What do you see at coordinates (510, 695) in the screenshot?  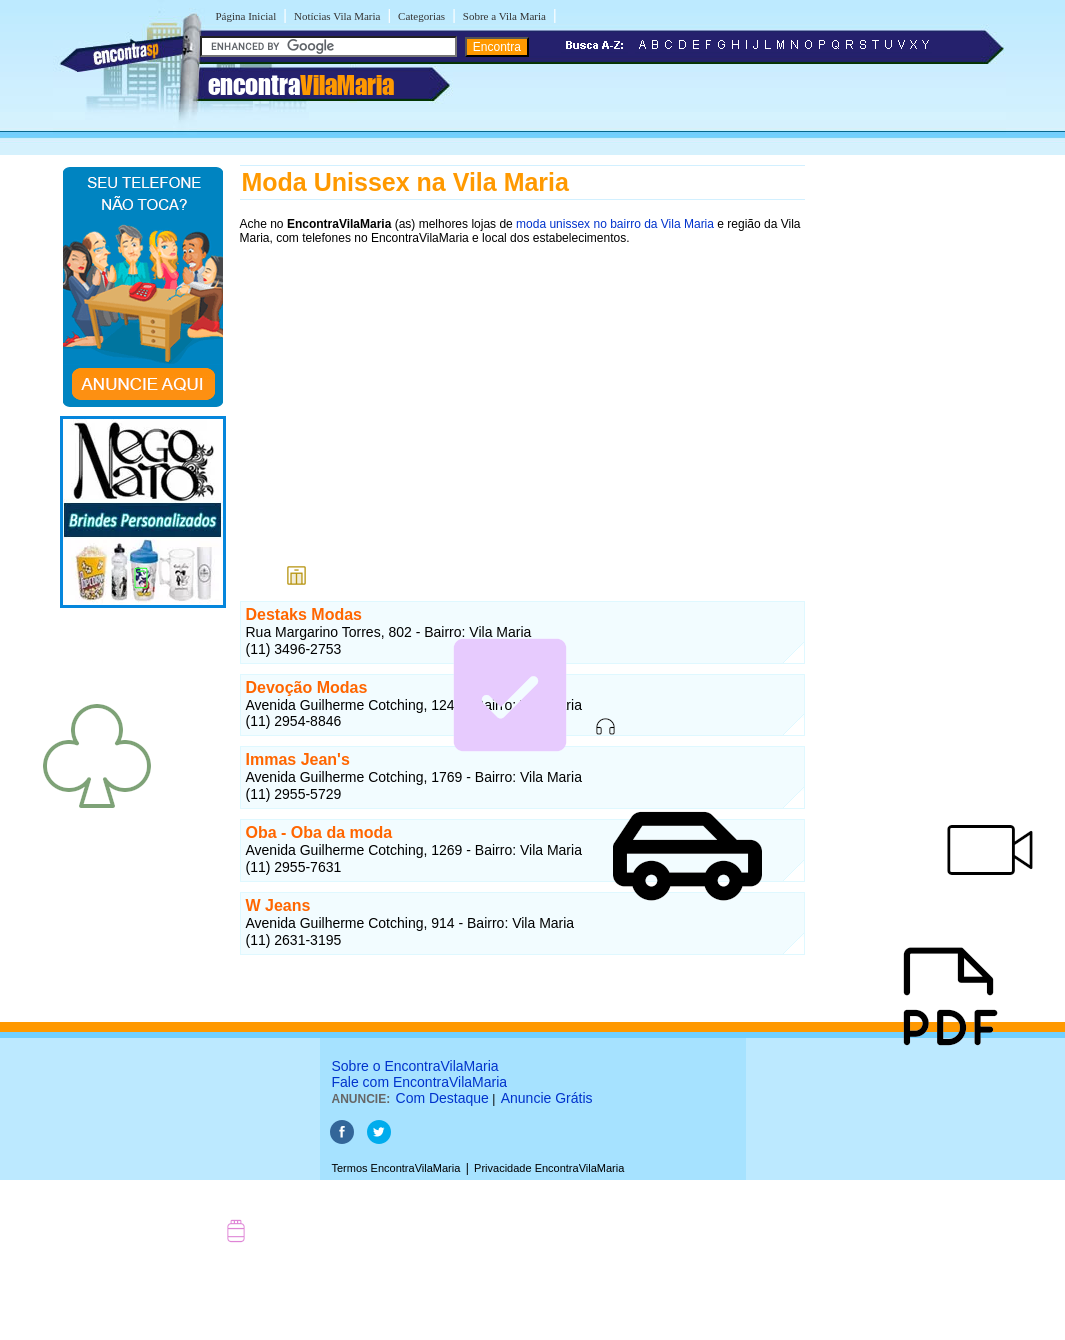 I see `mark a task as complete` at bounding box center [510, 695].